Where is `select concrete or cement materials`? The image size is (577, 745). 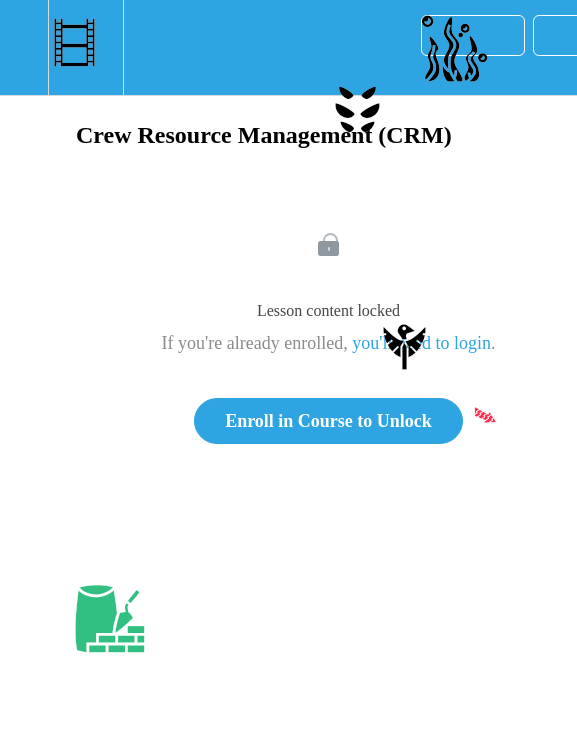
select concrete or cement materials is located at coordinates (109, 617).